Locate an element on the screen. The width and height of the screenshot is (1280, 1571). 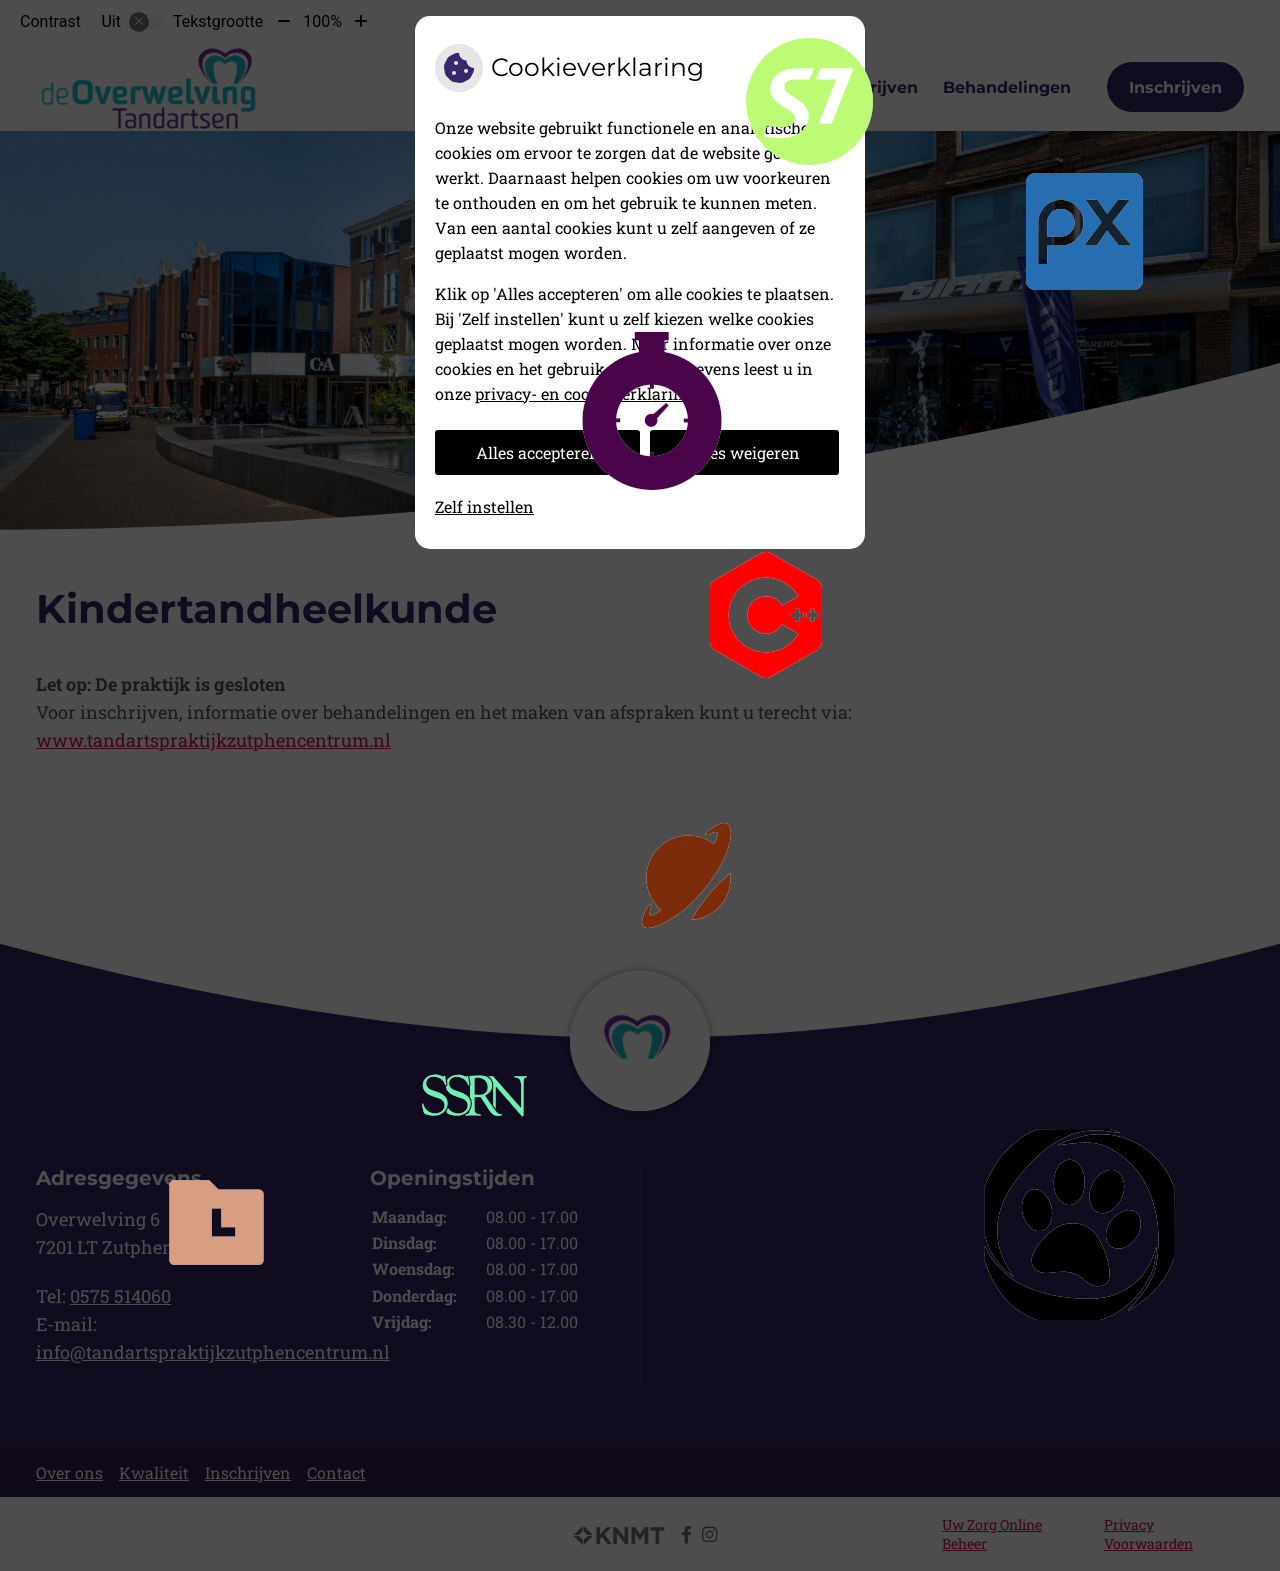
visit Furry Network social platform is located at coordinates (1079, 1224).